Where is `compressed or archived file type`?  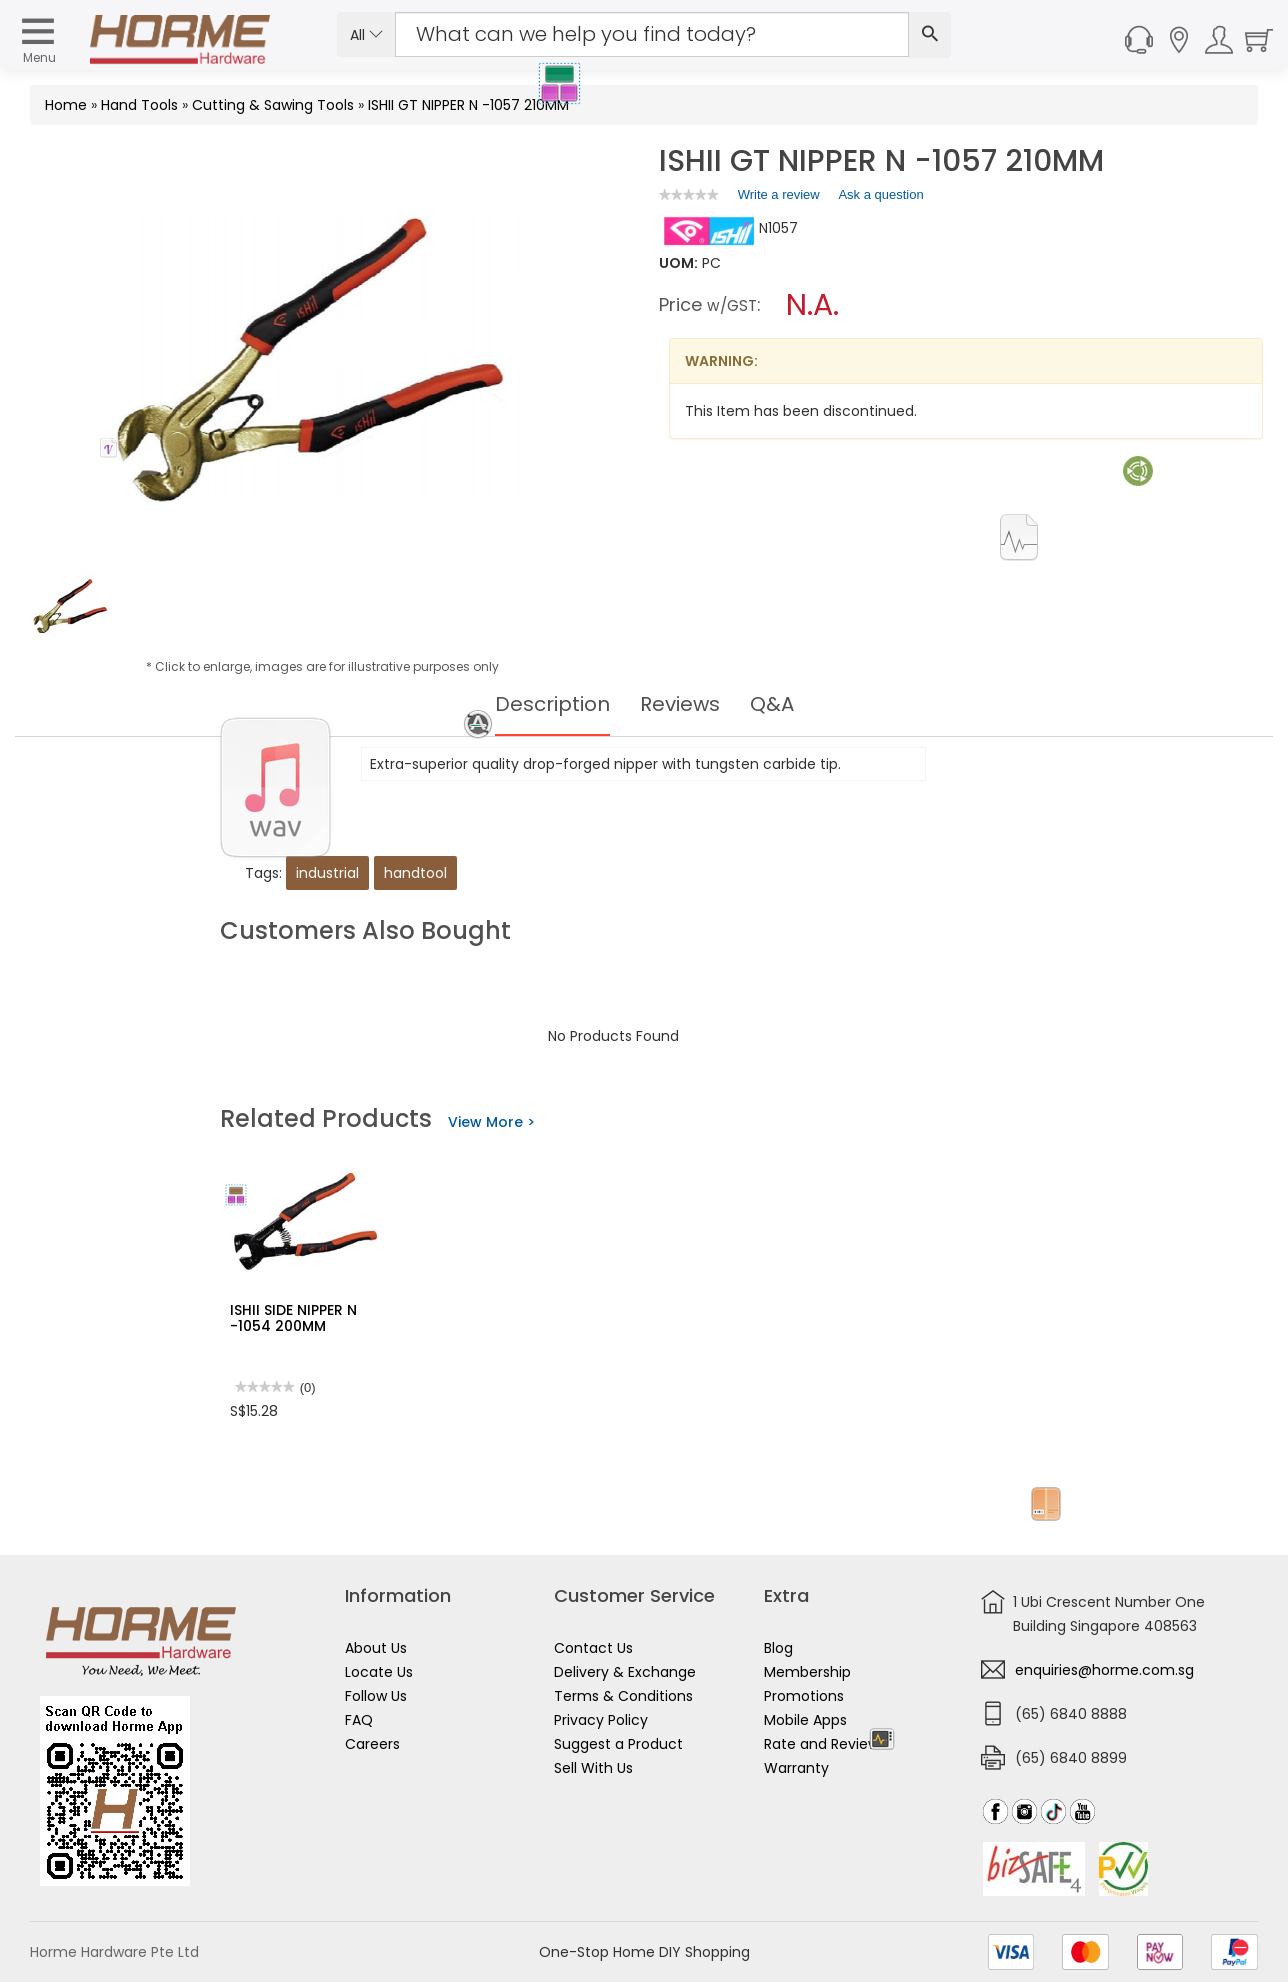 compressed or archived file type is located at coordinates (1046, 1504).